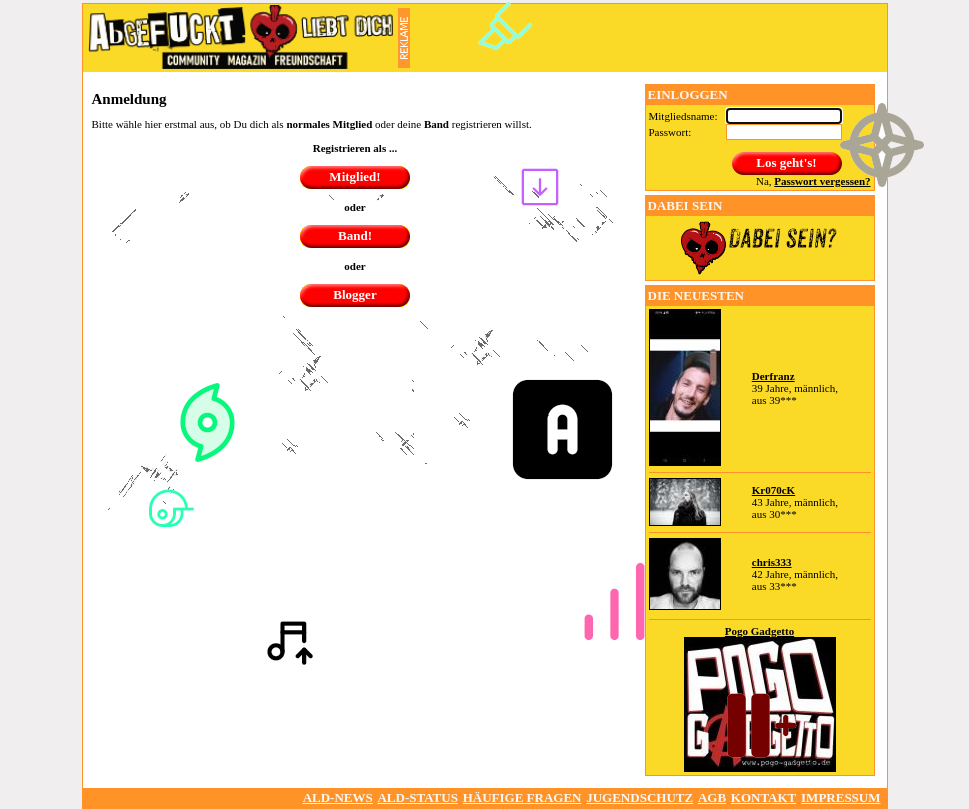 This screenshot has height=809, width=969. I want to click on select text formatting option A, so click(562, 429).